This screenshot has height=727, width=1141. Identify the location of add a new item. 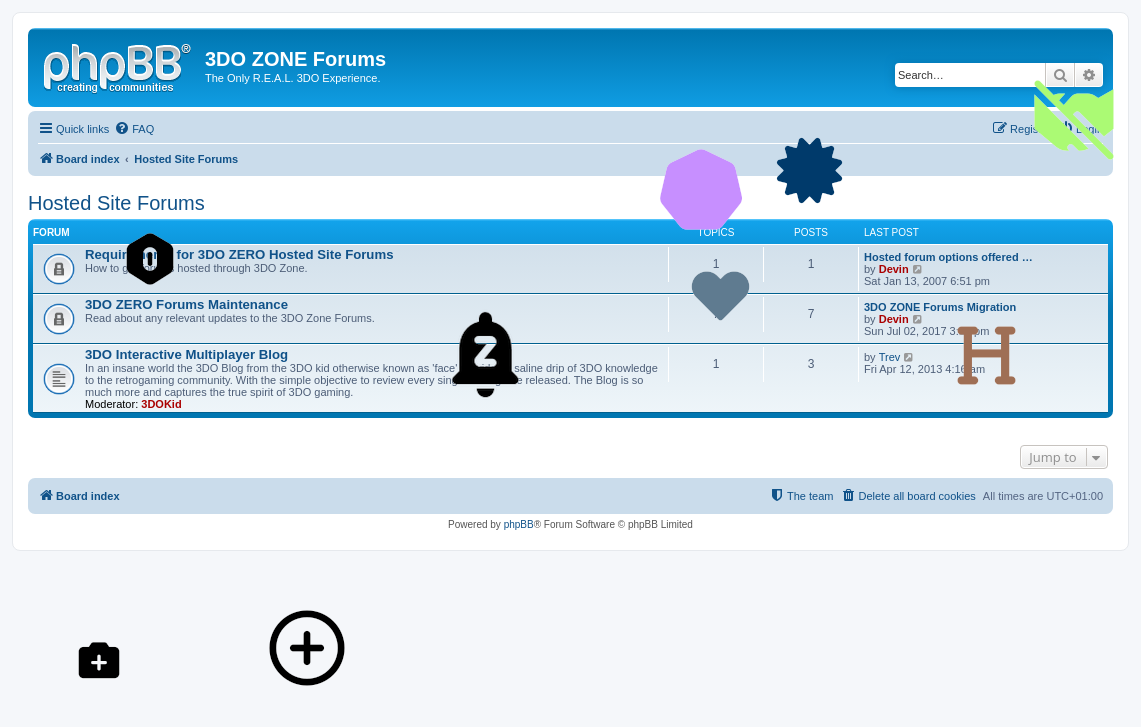
(307, 648).